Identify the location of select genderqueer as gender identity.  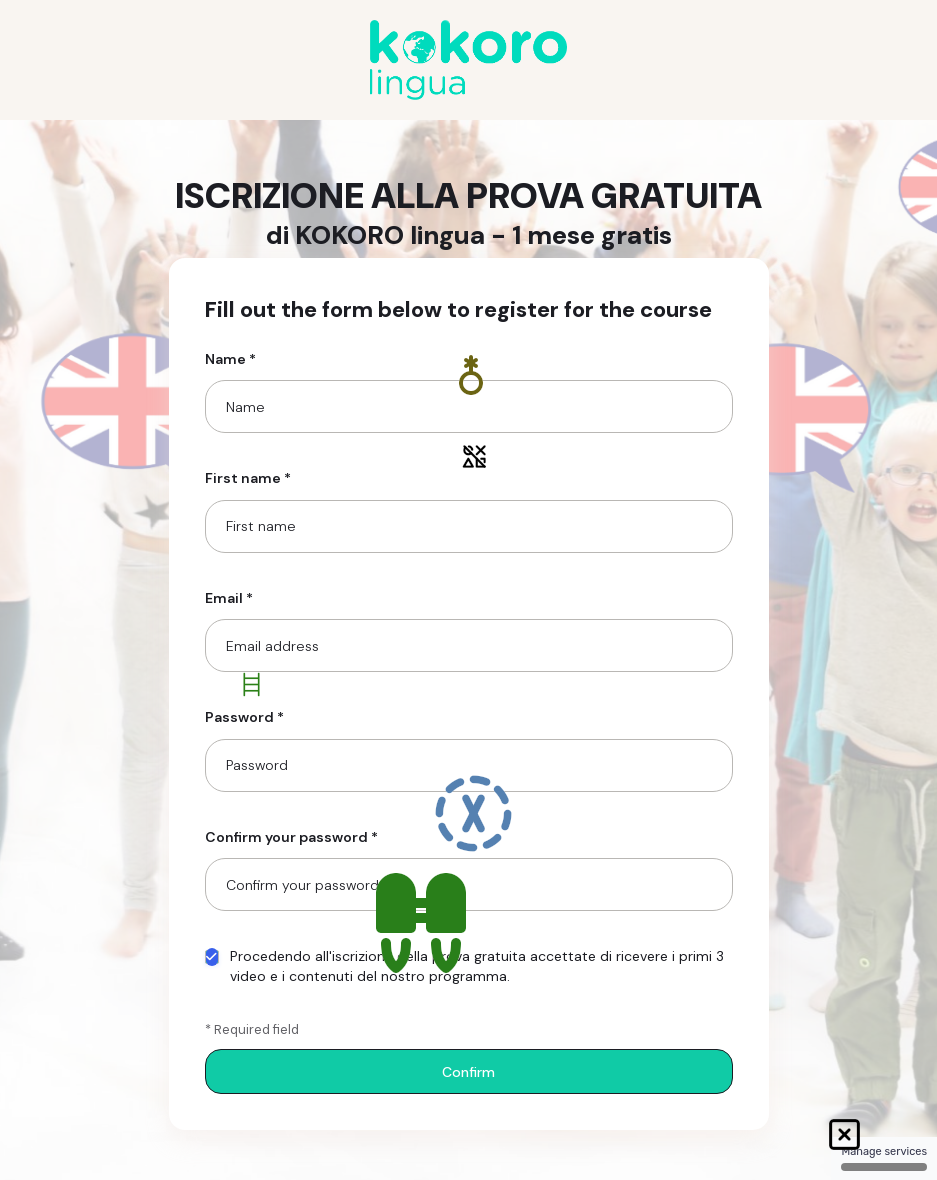
(471, 375).